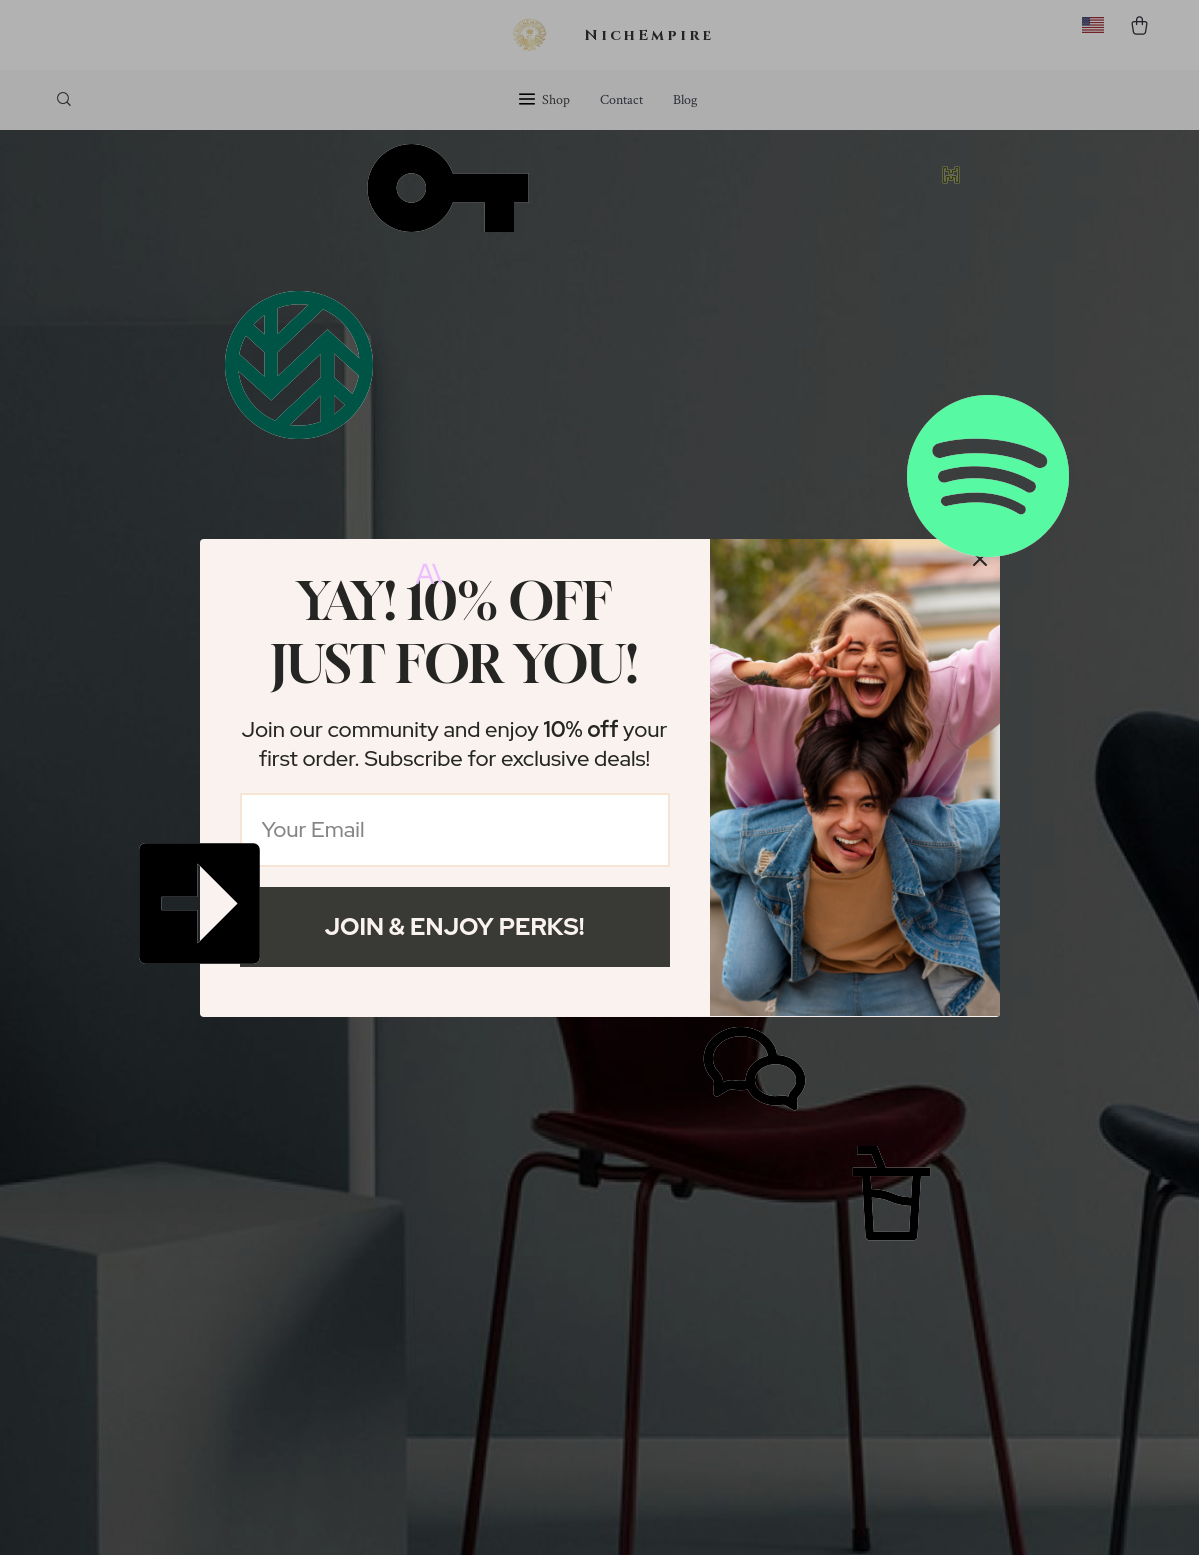 This screenshot has height=1555, width=1199. Describe the element at coordinates (951, 175) in the screenshot. I see `mixtral AI model logo` at that location.